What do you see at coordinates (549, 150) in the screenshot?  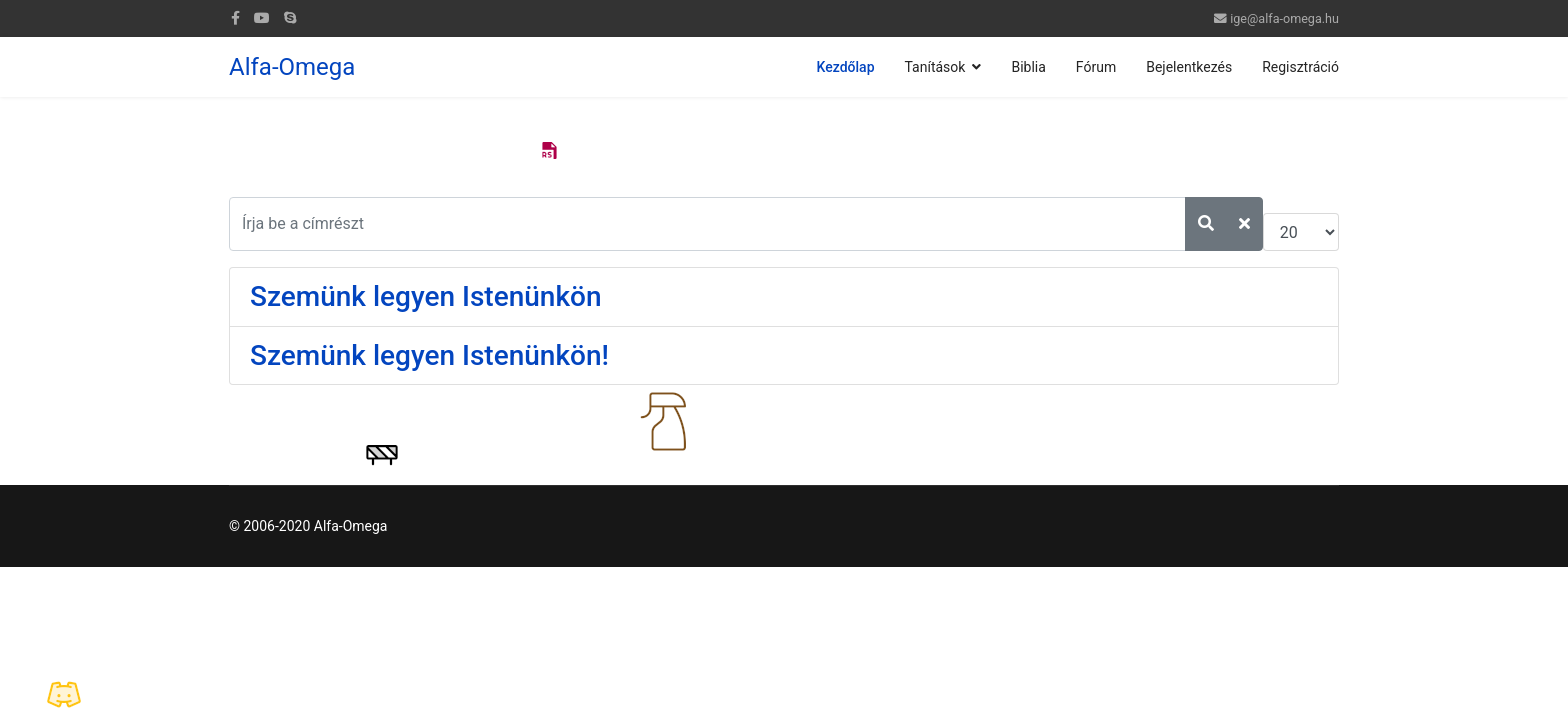 I see `a Rust source code file` at bounding box center [549, 150].